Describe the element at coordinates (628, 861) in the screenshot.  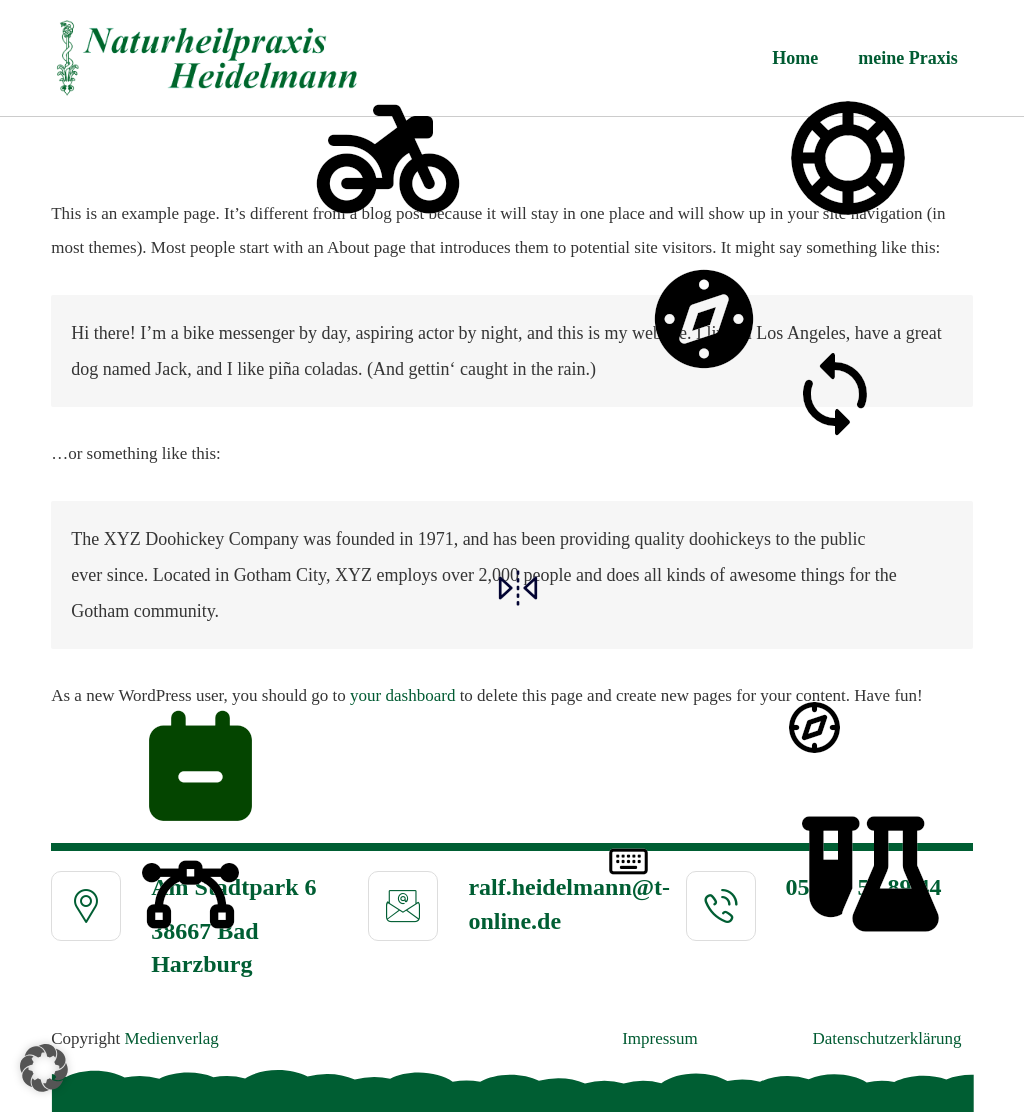
I see `open the on-screen keyboard` at that location.